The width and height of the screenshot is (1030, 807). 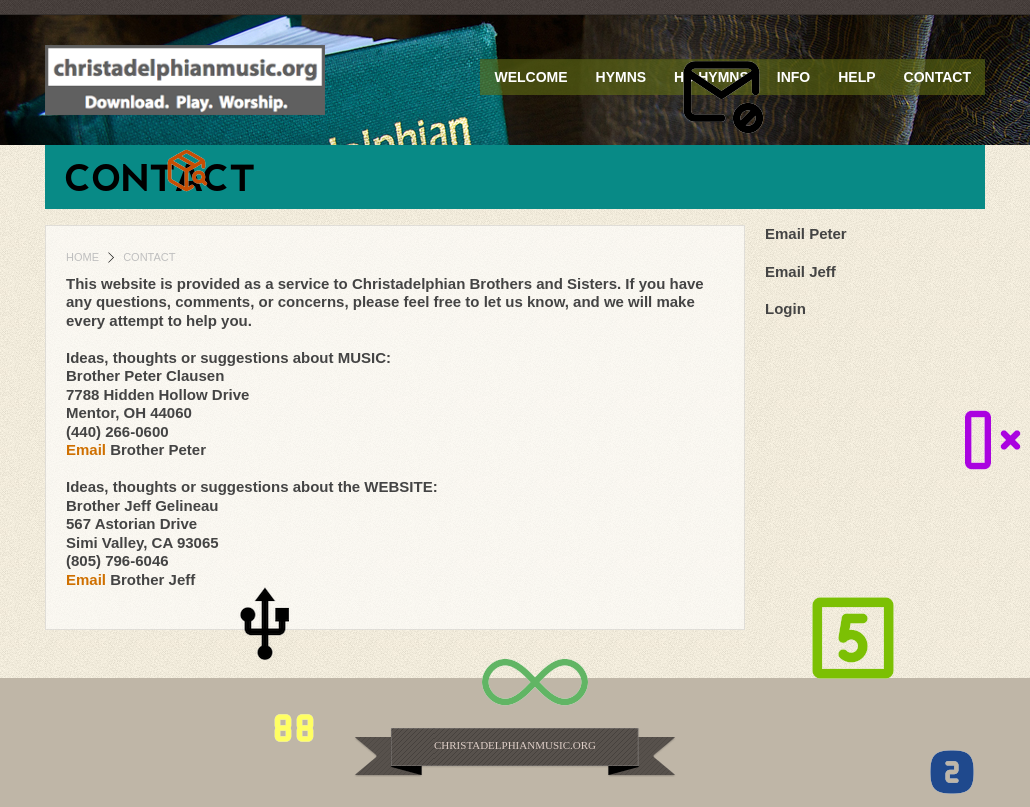 I want to click on cancel or unsend an email, so click(x=721, y=91).